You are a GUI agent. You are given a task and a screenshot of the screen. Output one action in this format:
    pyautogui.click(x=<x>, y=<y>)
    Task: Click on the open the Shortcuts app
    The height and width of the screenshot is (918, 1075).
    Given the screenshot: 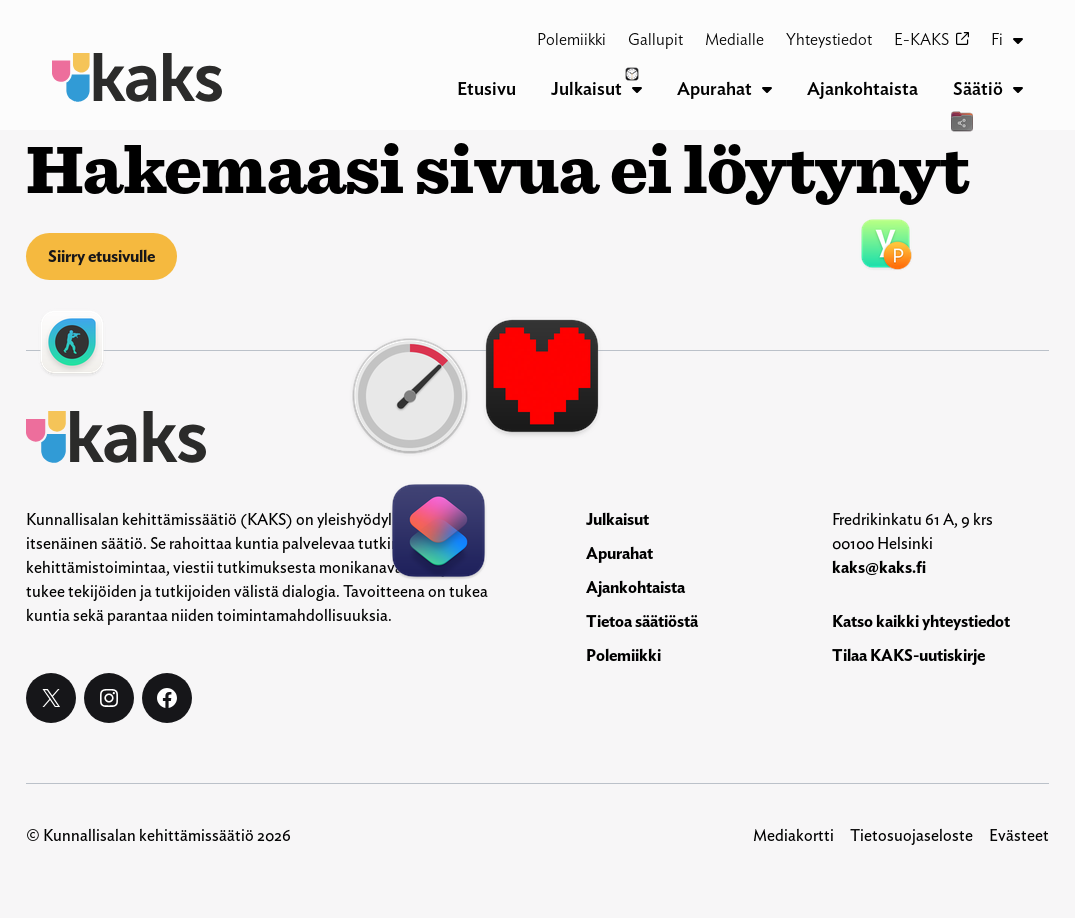 What is the action you would take?
    pyautogui.click(x=438, y=530)
    